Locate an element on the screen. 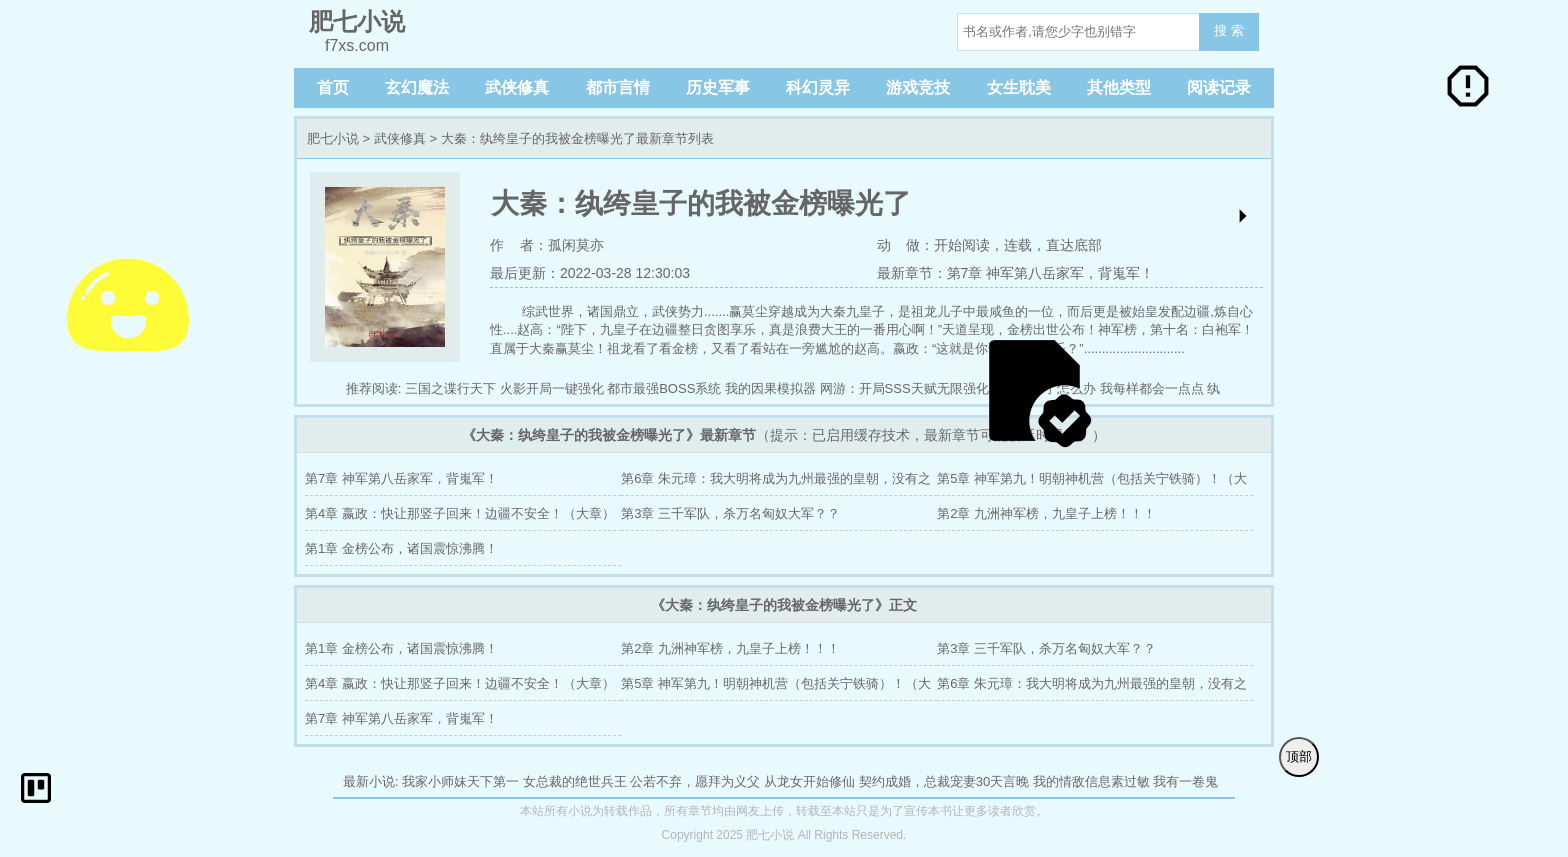 This screenshot has width=1568, height=857. indicates spam or junk content warning is located at coordinates (1468, 86).